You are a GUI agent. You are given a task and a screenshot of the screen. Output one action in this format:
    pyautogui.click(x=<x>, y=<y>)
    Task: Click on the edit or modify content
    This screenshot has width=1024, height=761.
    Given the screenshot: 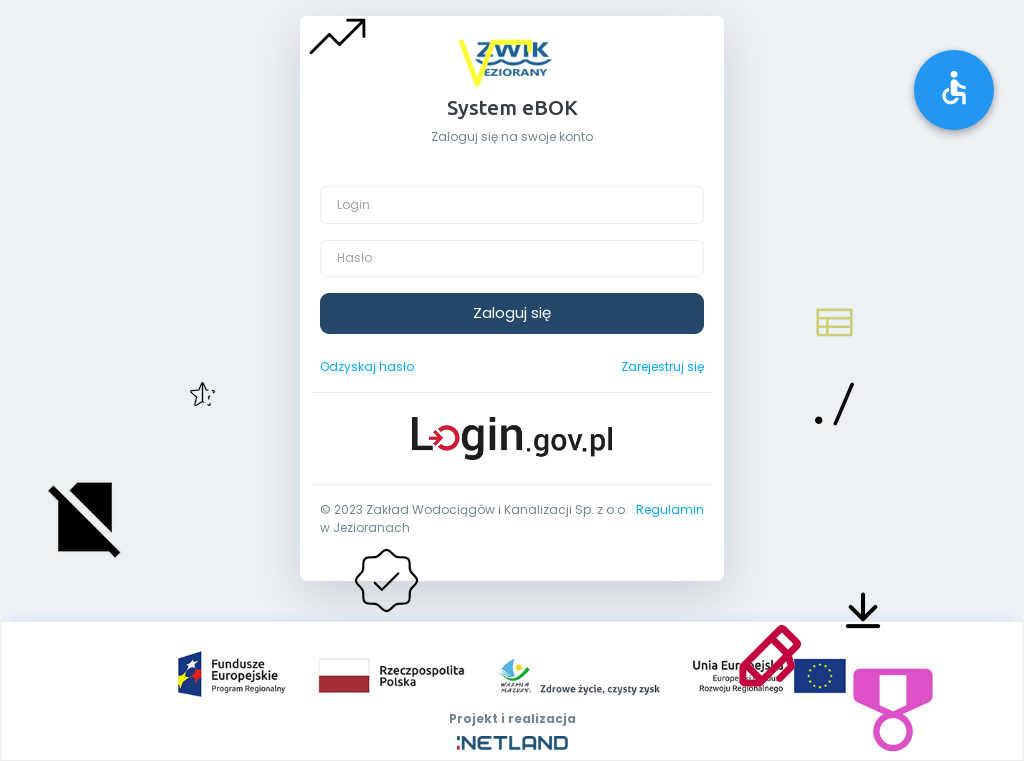 What is the action you would take?
    pyautogui.click(x=769, y=657)
    